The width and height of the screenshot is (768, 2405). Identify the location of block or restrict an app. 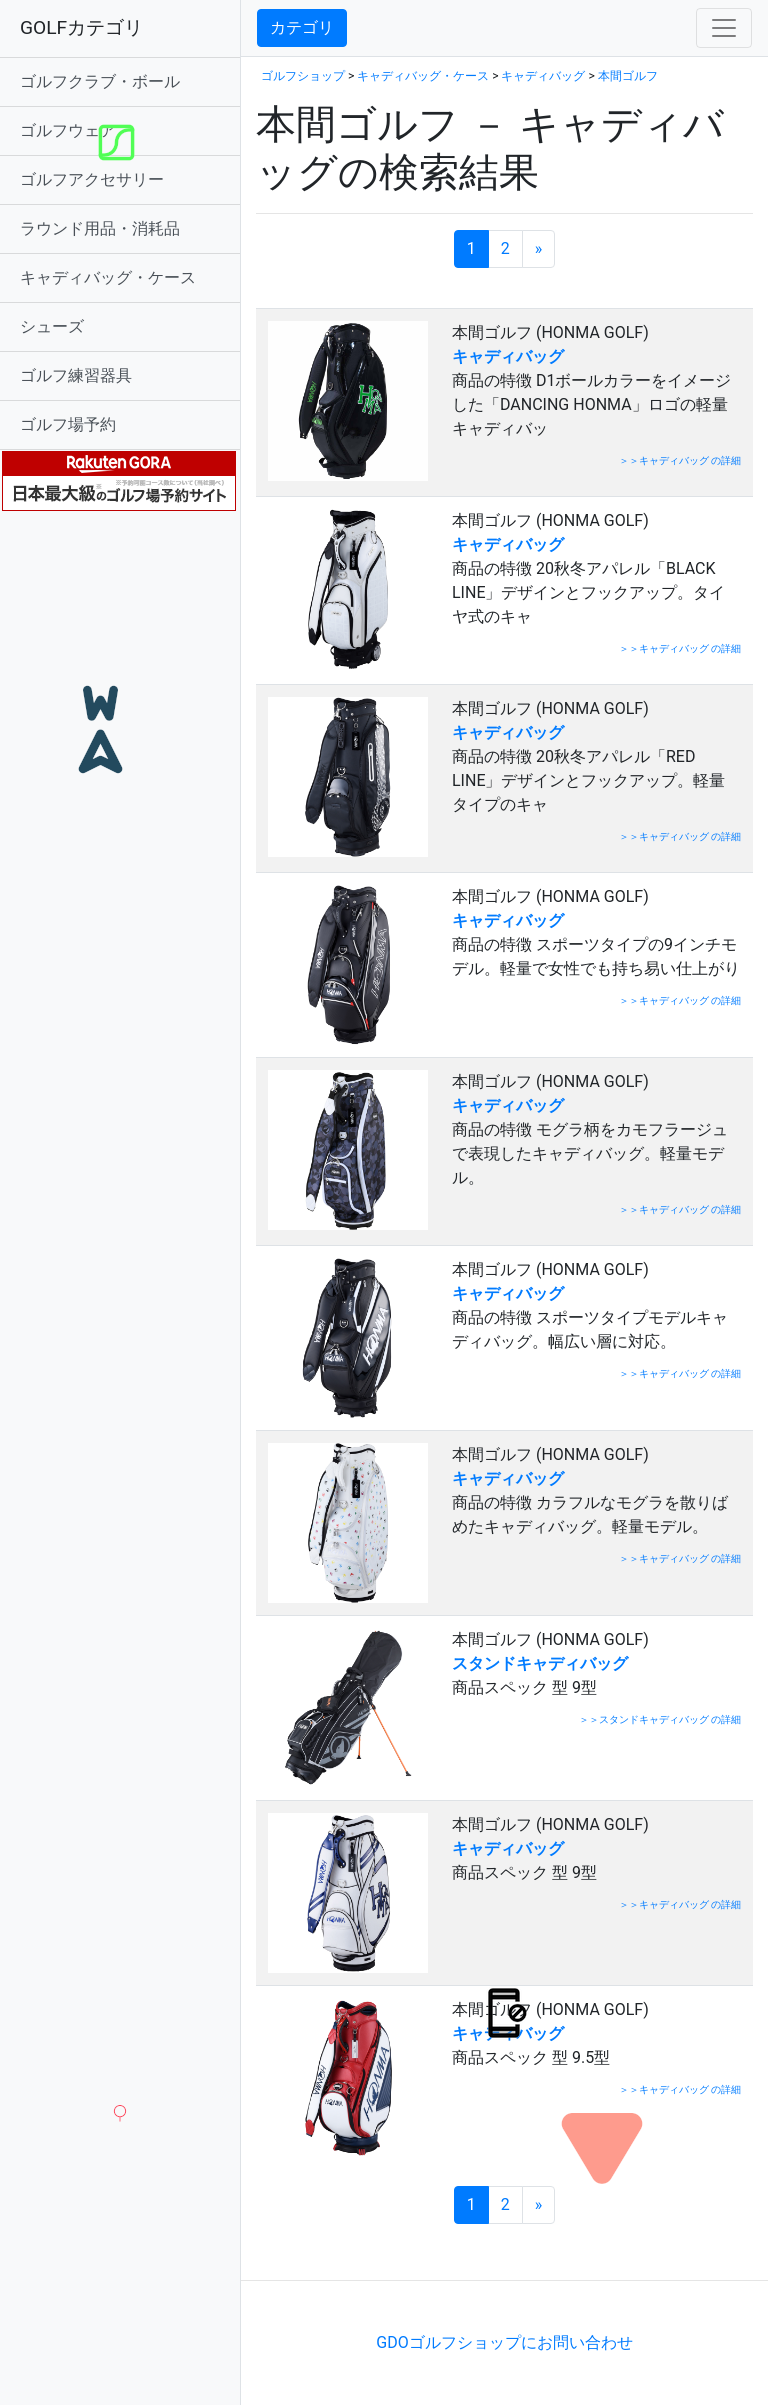
(504, 2013).